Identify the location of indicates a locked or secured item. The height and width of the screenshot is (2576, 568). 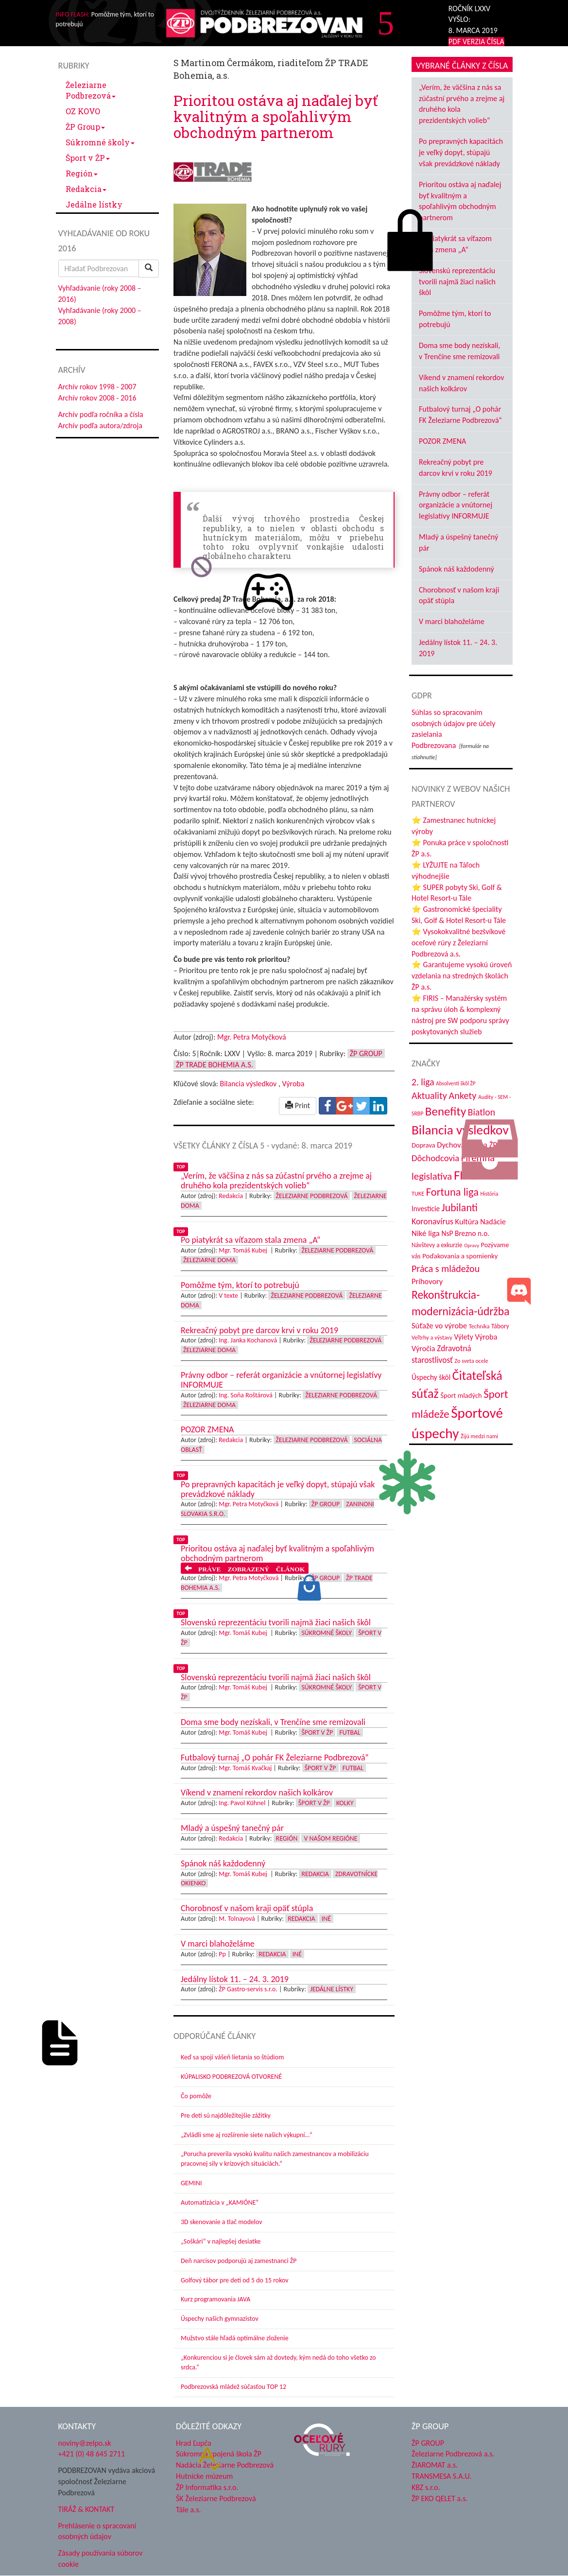
(410, 240).